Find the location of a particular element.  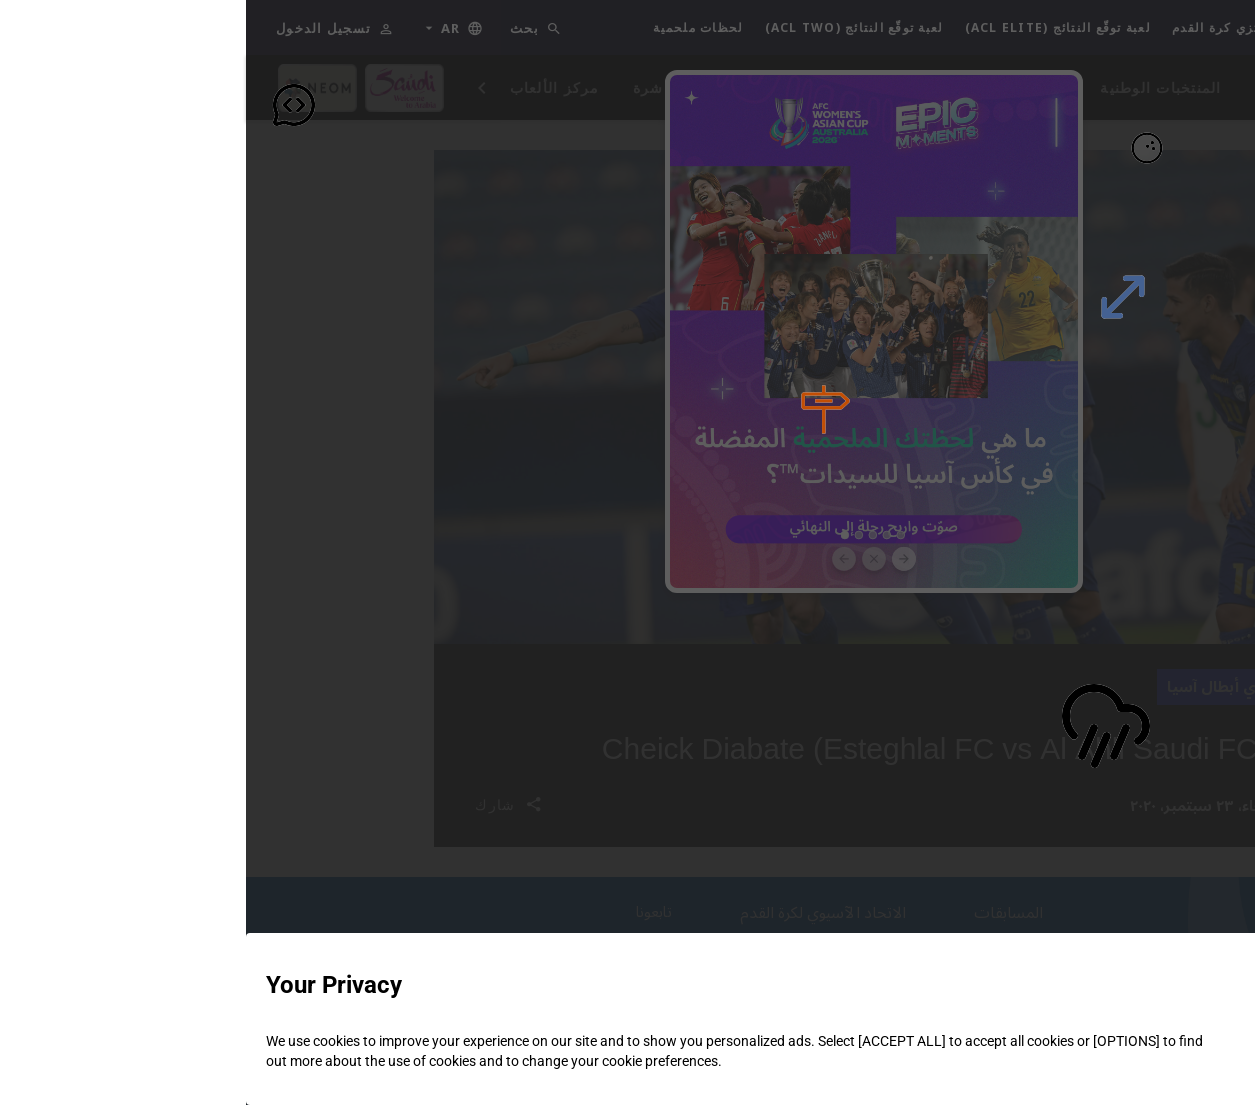

indicates rainy and windy weather conditions is located at coordinates (1106, 724).